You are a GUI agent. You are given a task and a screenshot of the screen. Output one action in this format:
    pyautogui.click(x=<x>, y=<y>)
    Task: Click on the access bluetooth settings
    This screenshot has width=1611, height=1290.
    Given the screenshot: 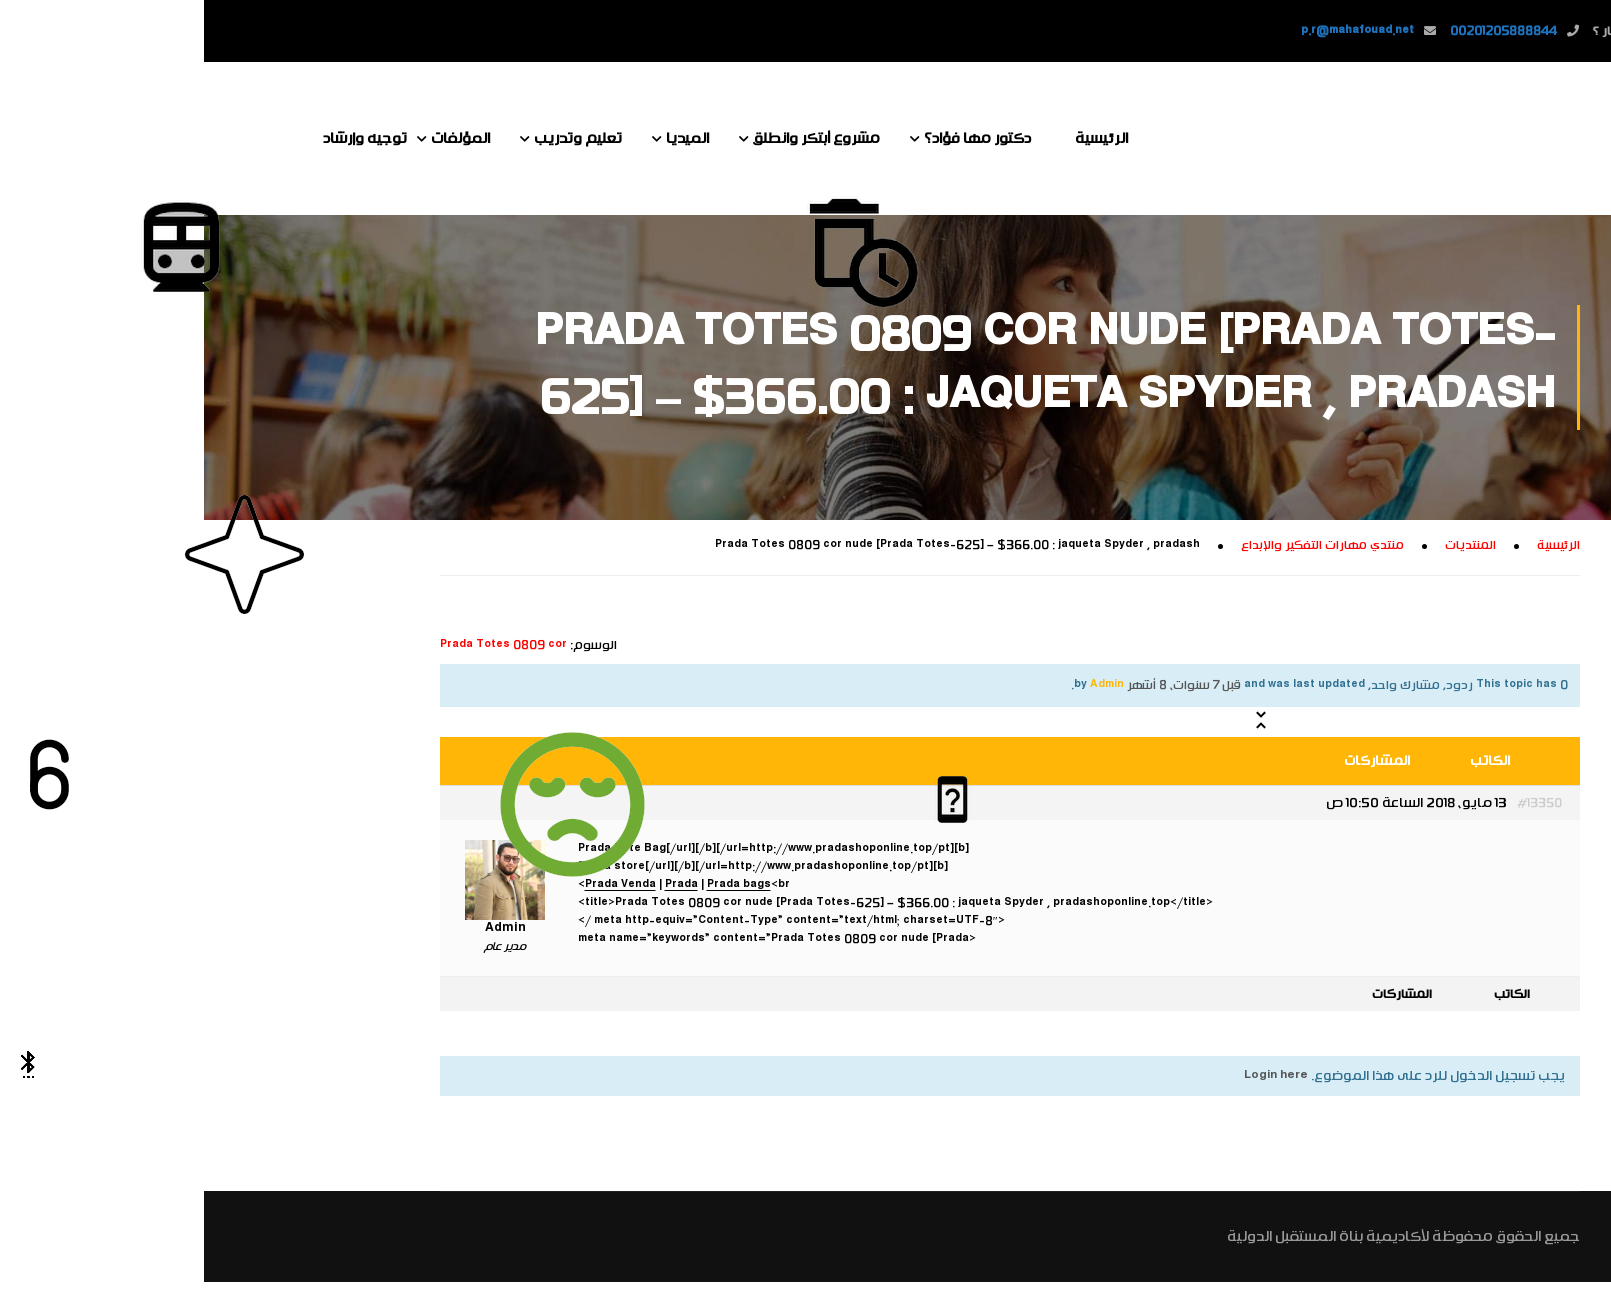 What is the action you would take?
    pyautogui.click(x=28, y=1064)
    